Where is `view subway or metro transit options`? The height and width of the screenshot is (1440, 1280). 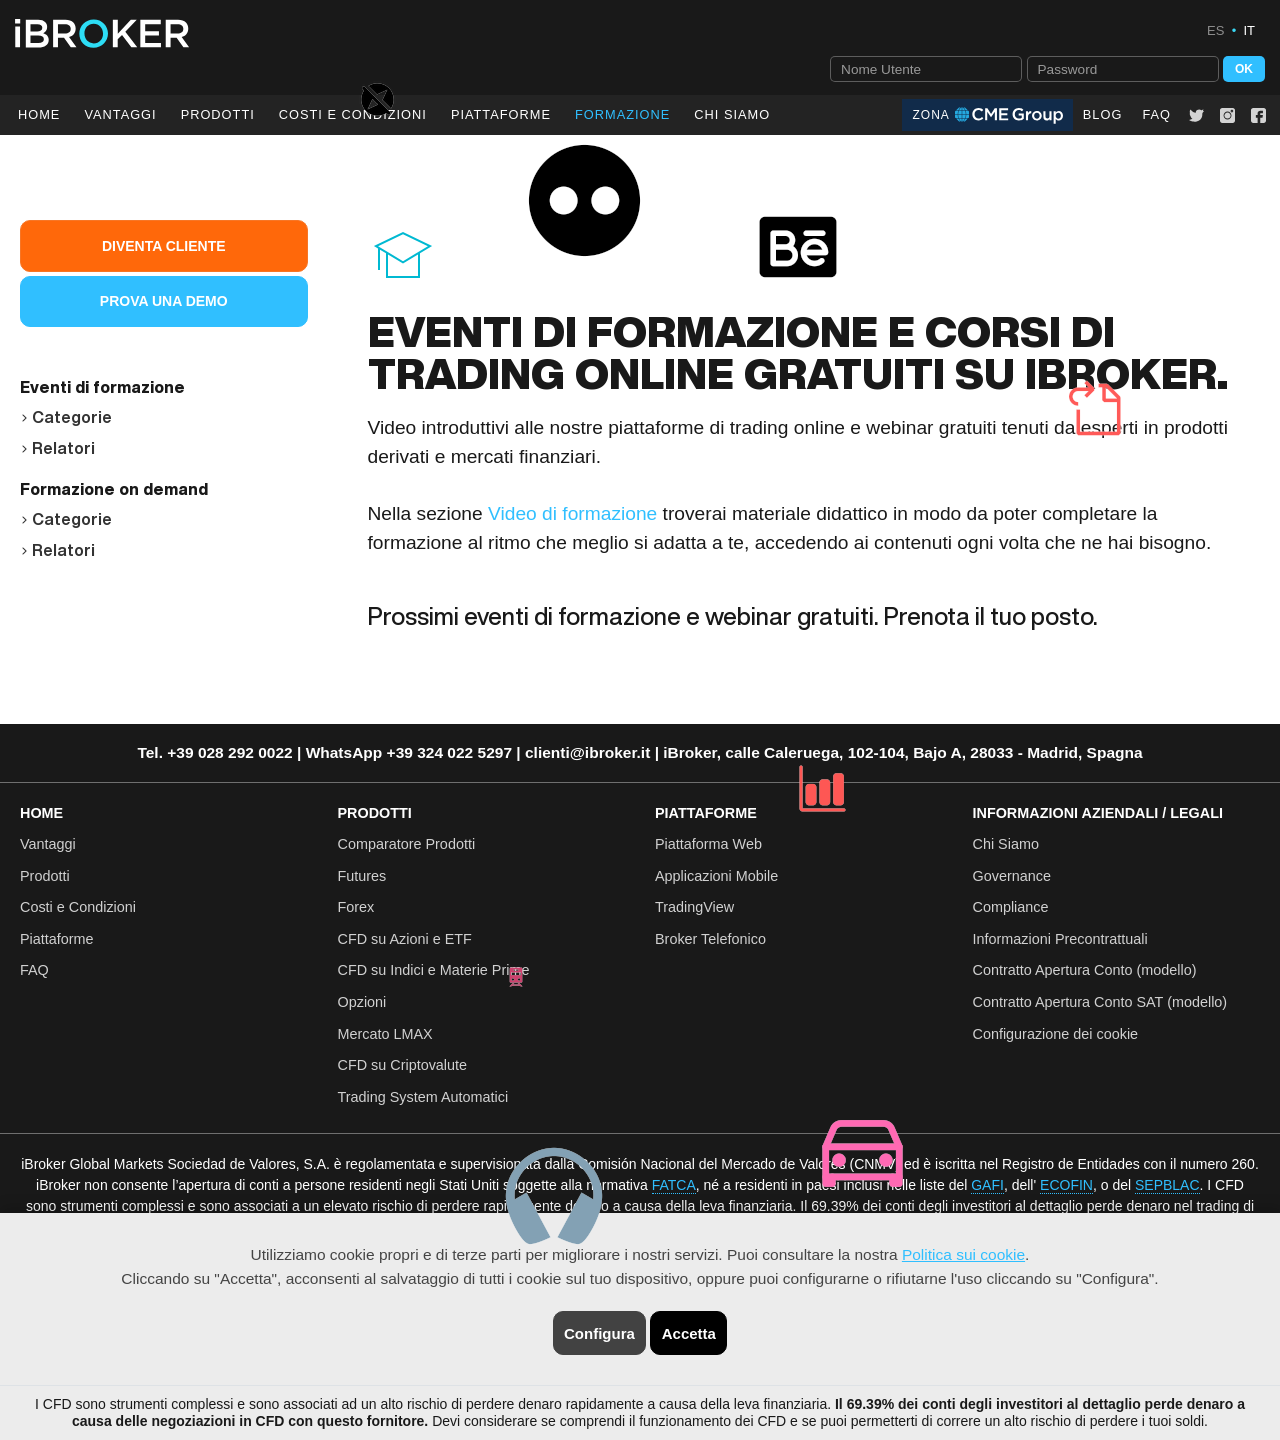 view subway or metro transit options is located at coordinates (516, 977).